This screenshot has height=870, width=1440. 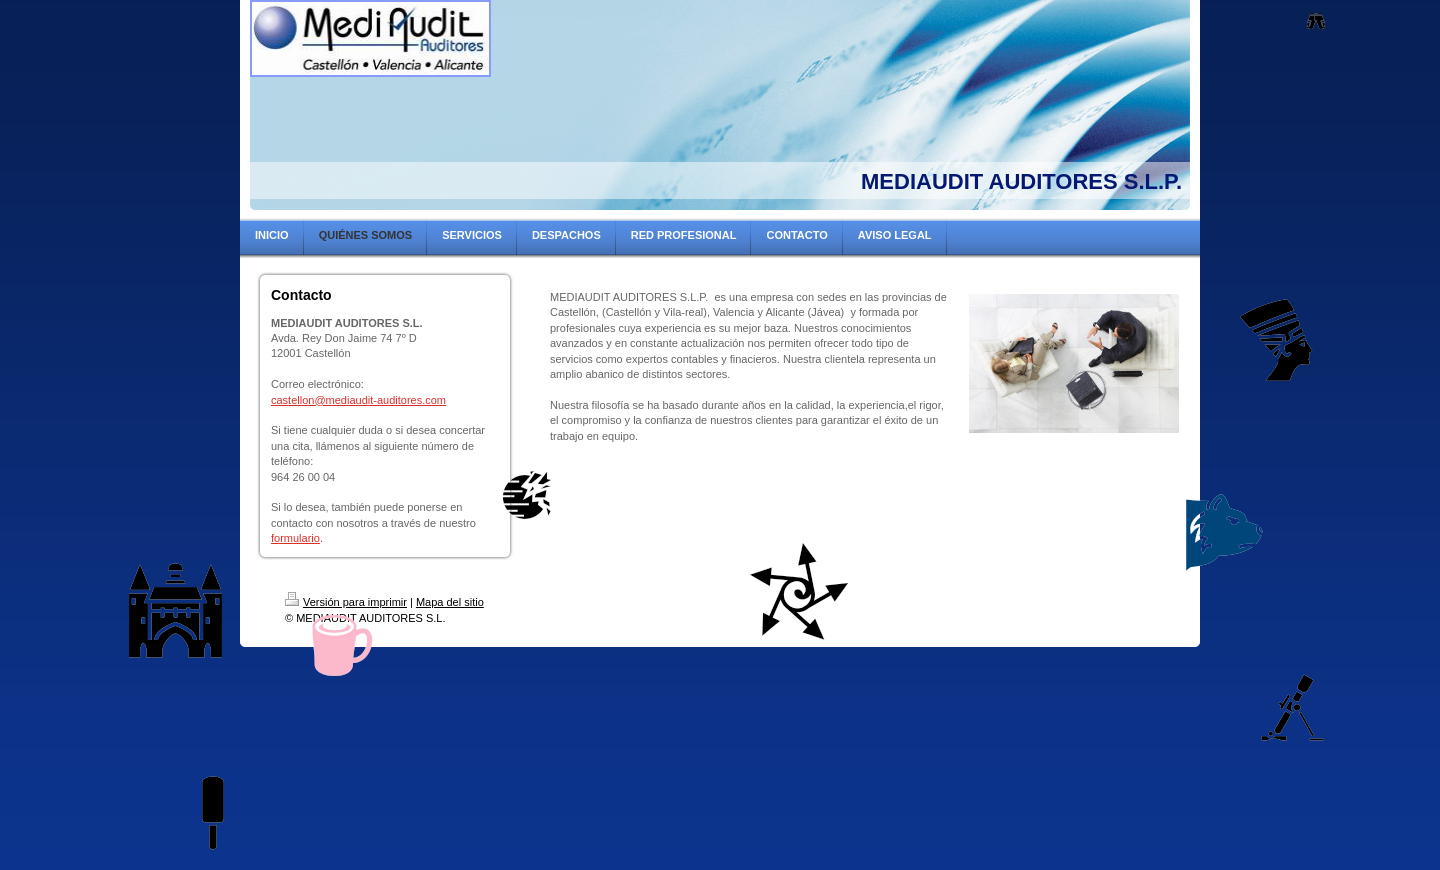 I want to click on access bear or wildlife-related content in a game, so click(x=1227, y=532).